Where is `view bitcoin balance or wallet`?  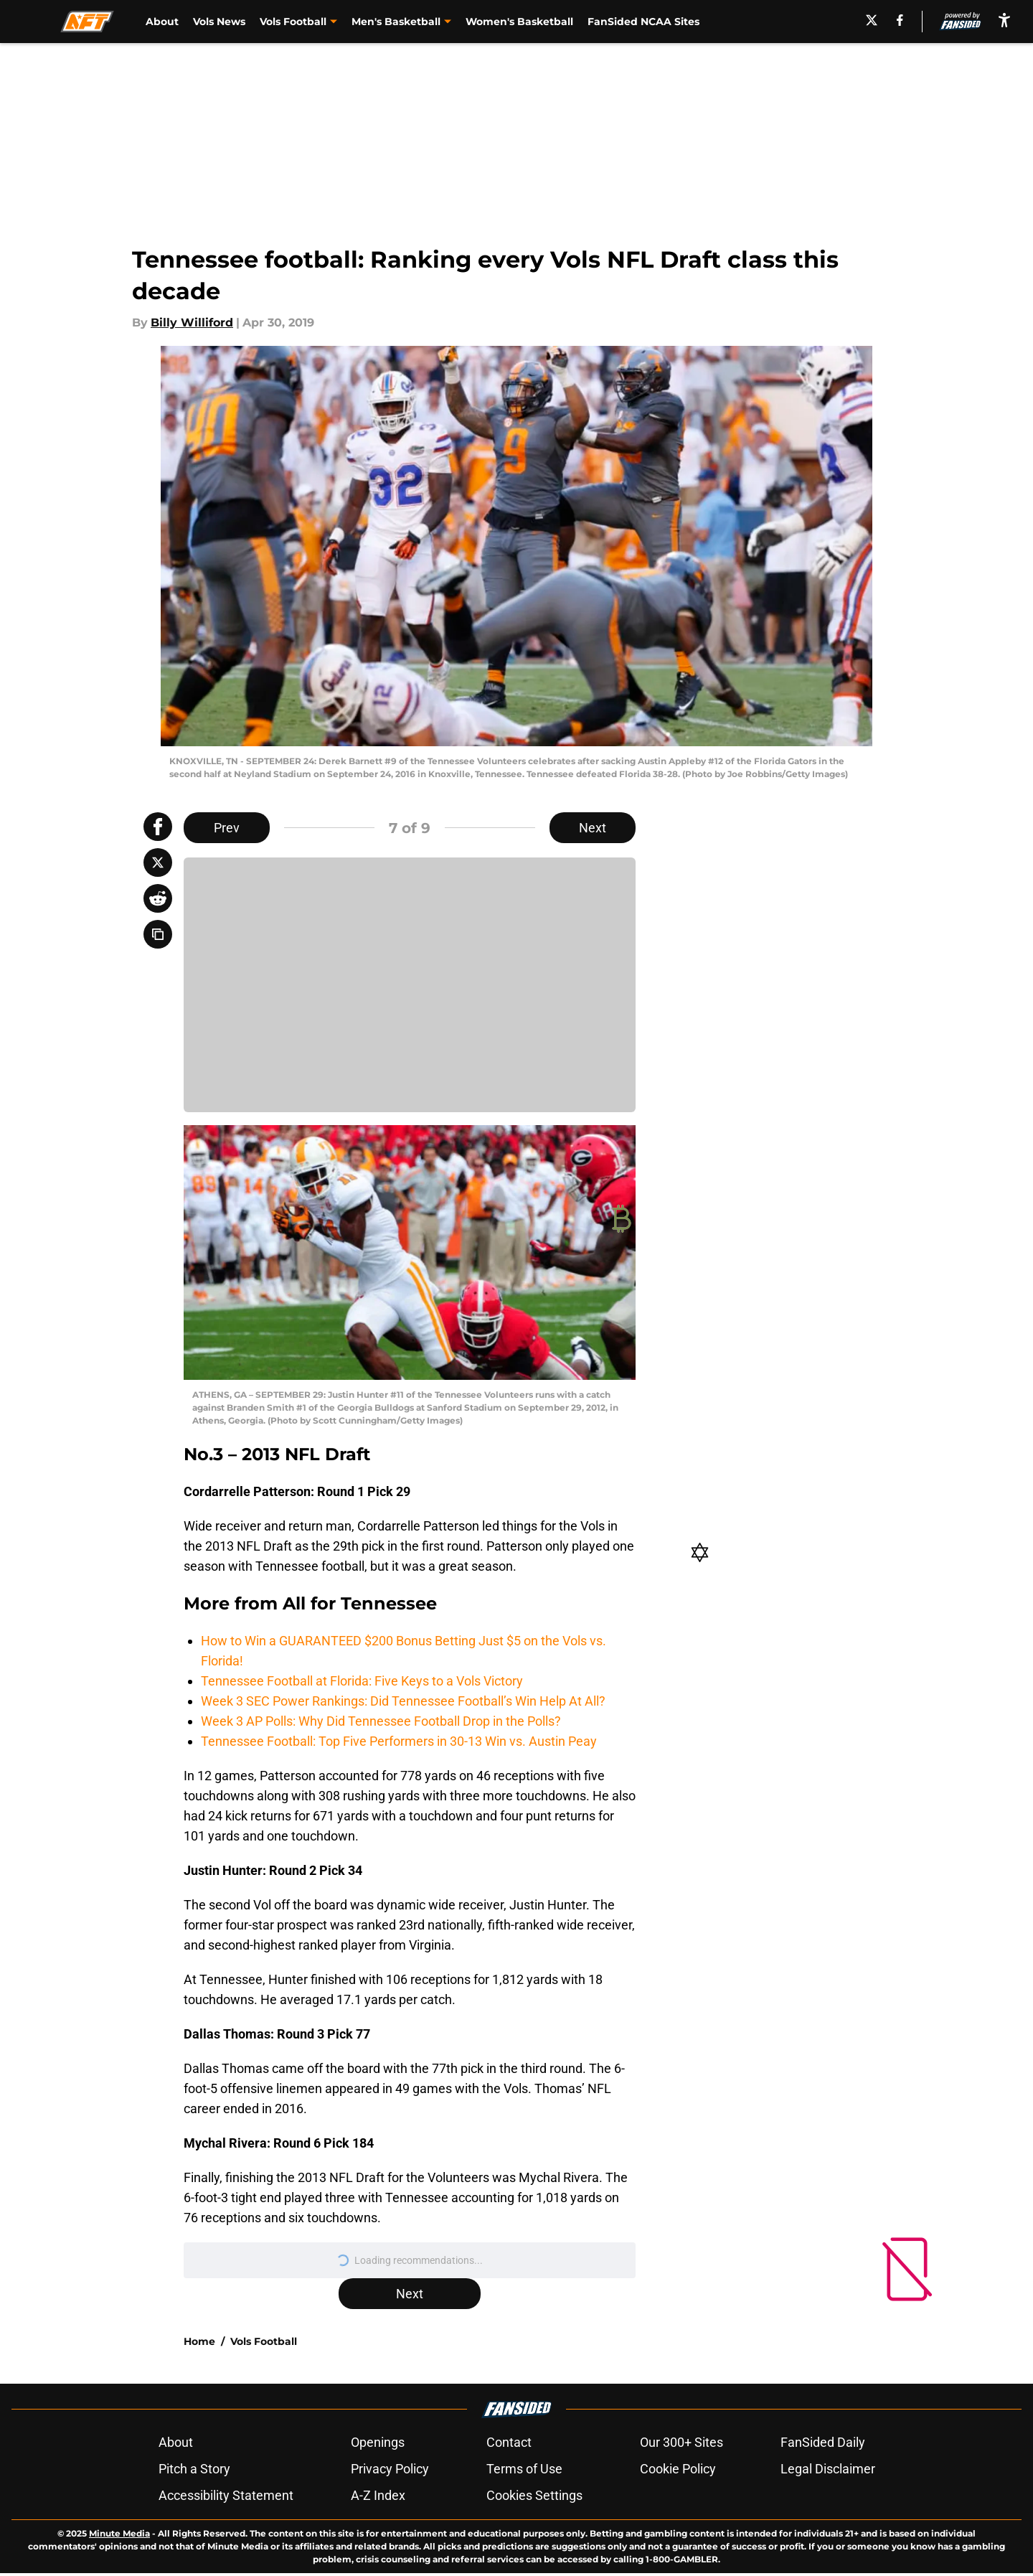 view bitcoin balance or wallet is located at coordinates (621, 1219).